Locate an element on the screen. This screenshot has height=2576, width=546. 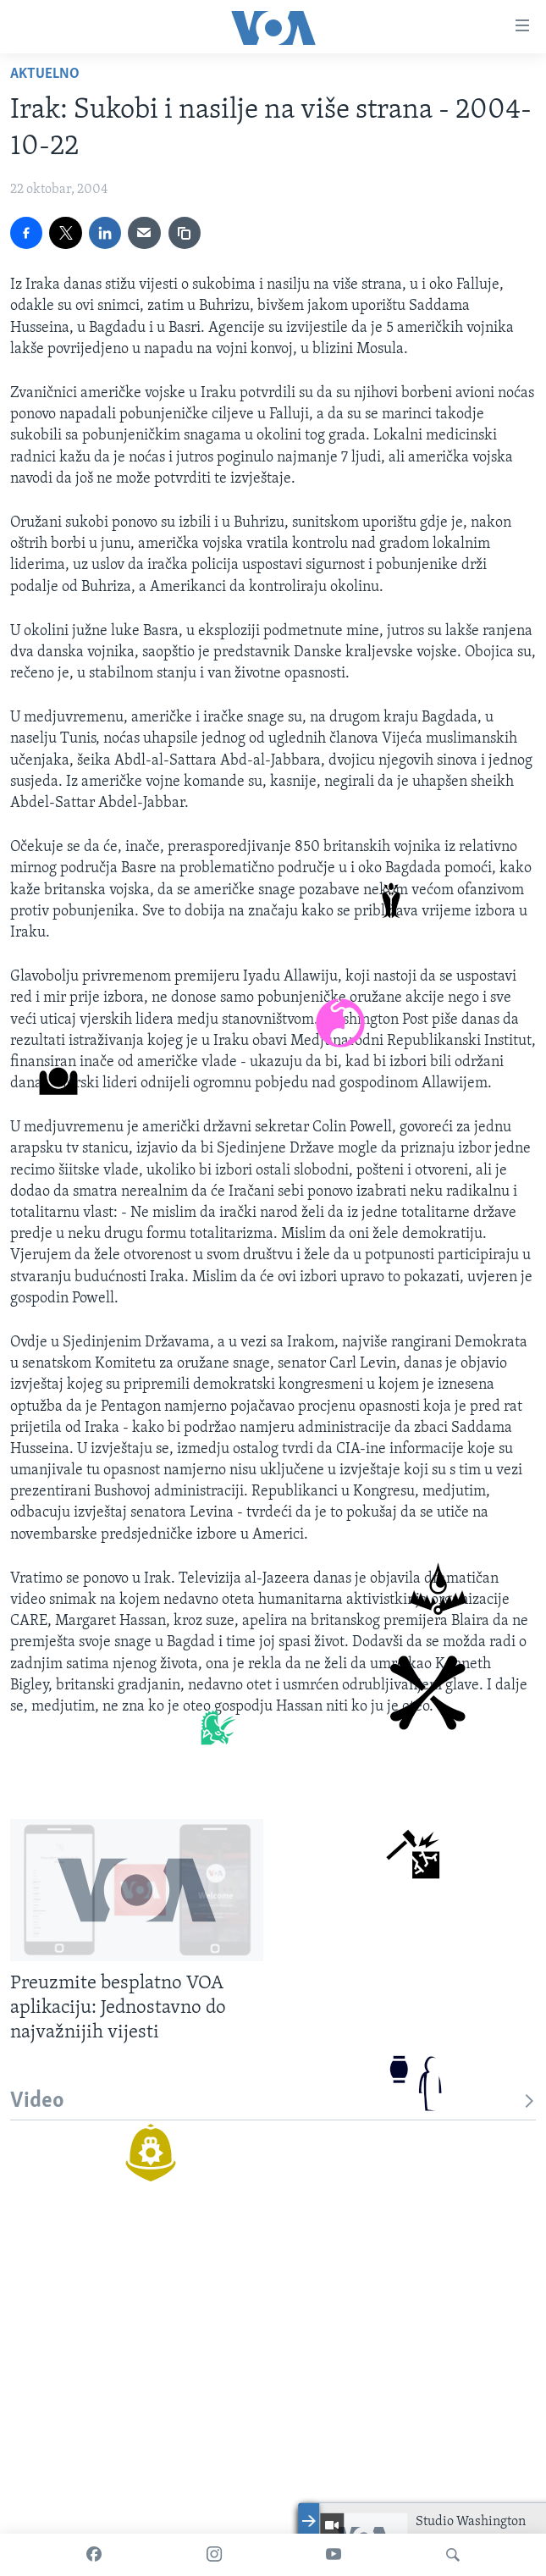
indicates danger or deadly hazard in game is located at coordinates (427, 1693).